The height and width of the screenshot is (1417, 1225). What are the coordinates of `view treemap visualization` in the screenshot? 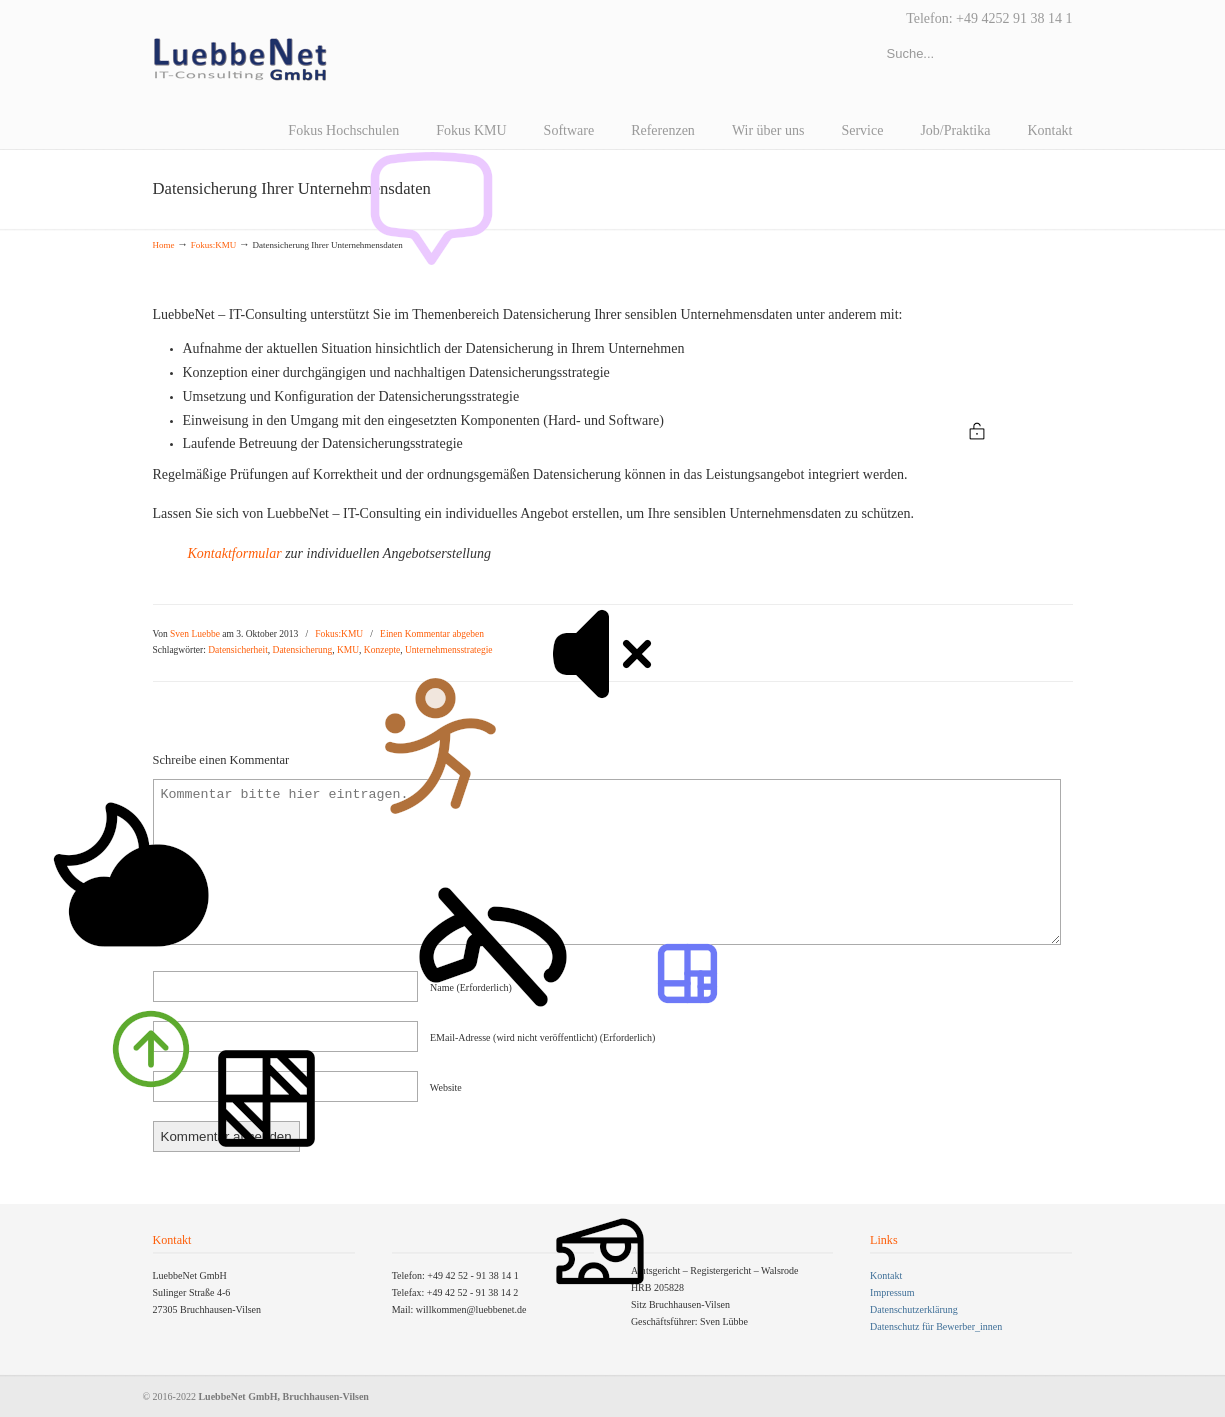 It's located at (687, 973).